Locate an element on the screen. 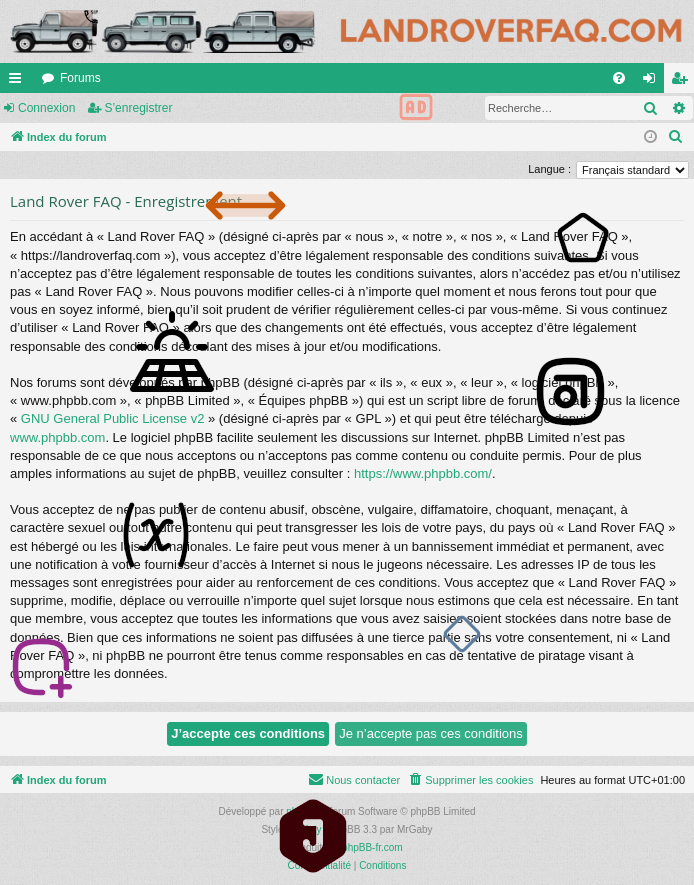  indicates a diamond or rhombus shape element is located at coordinates (462, 634).